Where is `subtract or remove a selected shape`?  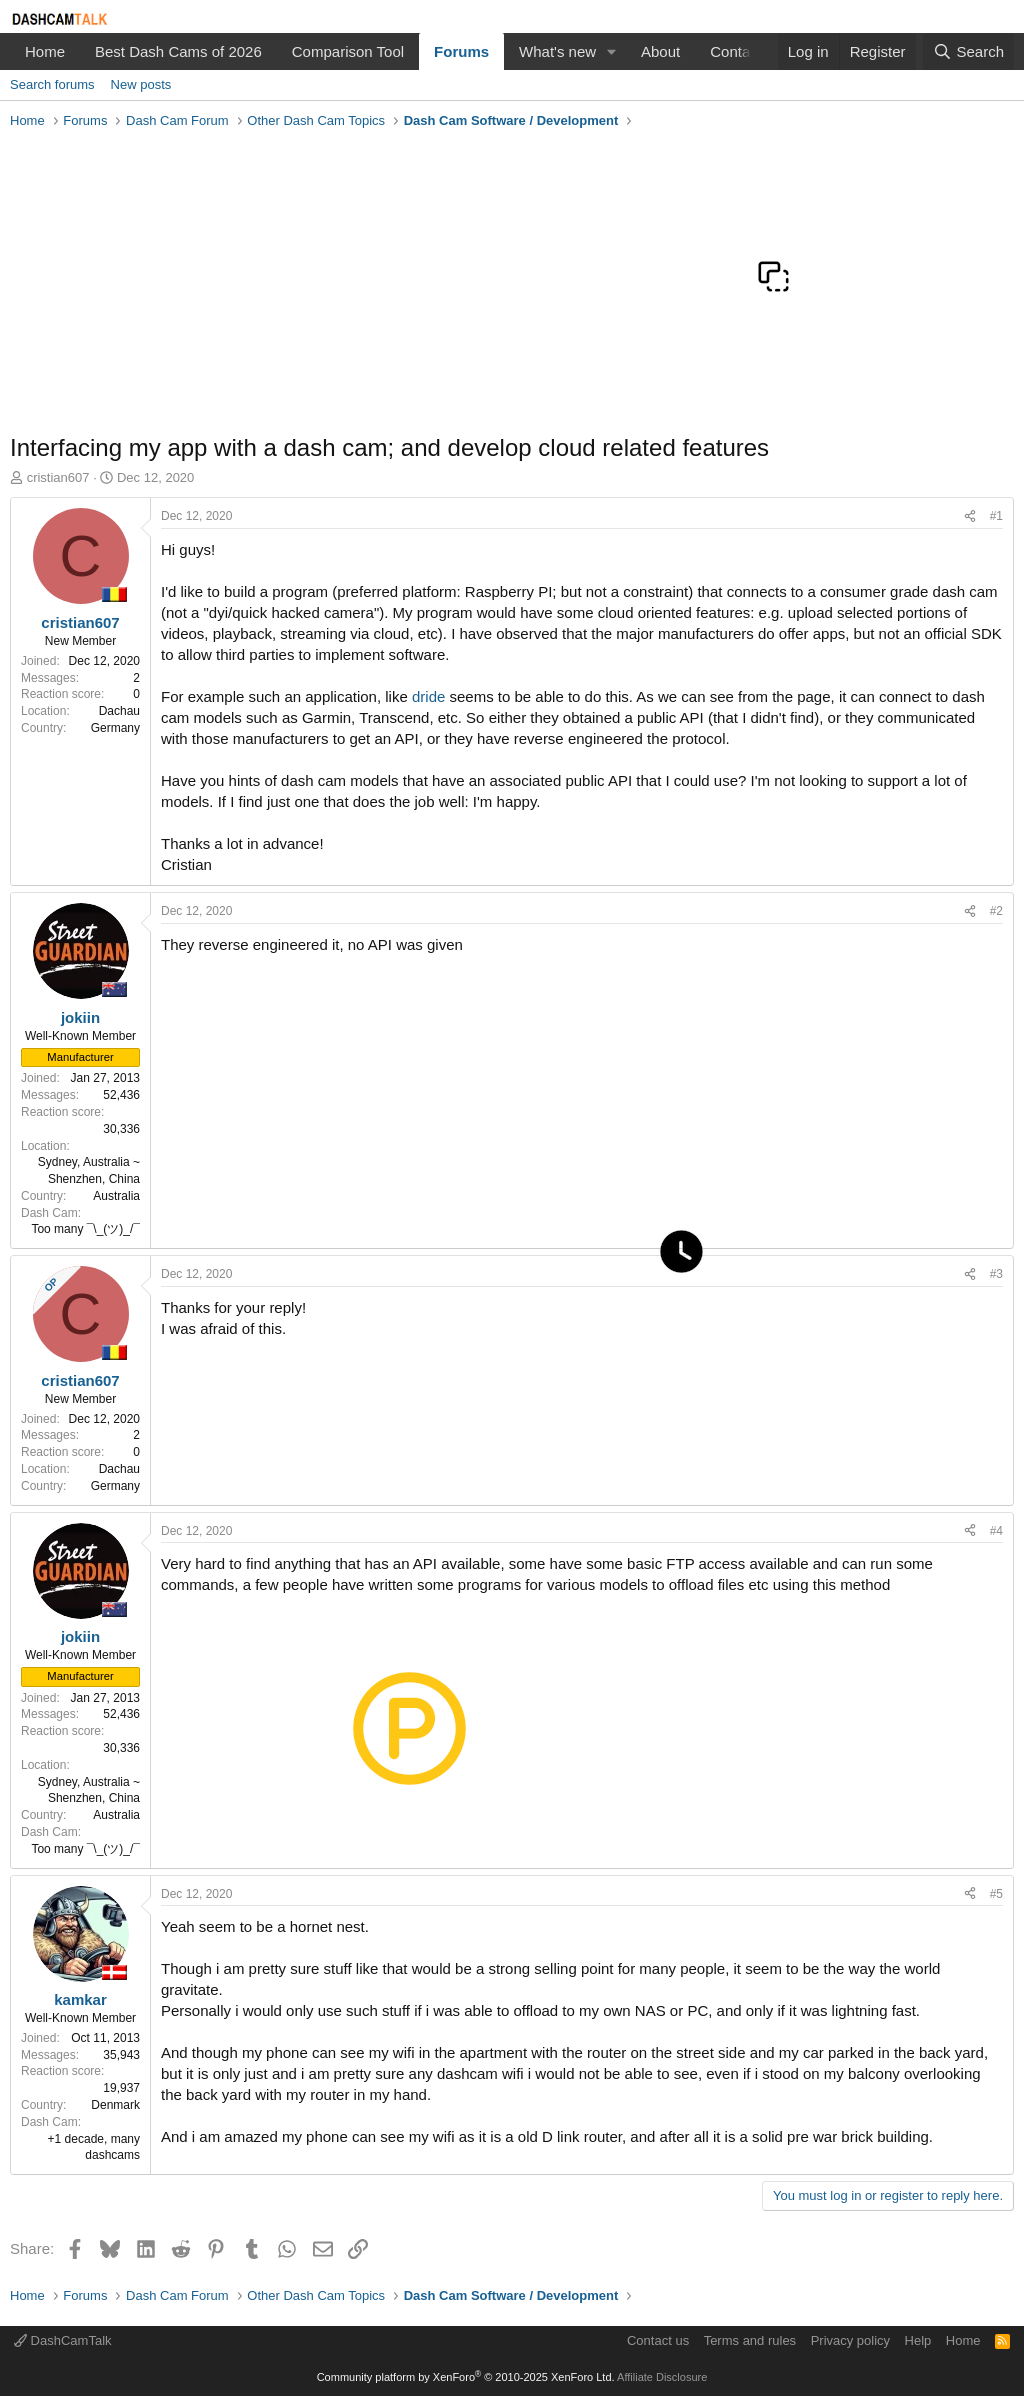 subtract or remove a selected shape is located at coordinates (773, 276).